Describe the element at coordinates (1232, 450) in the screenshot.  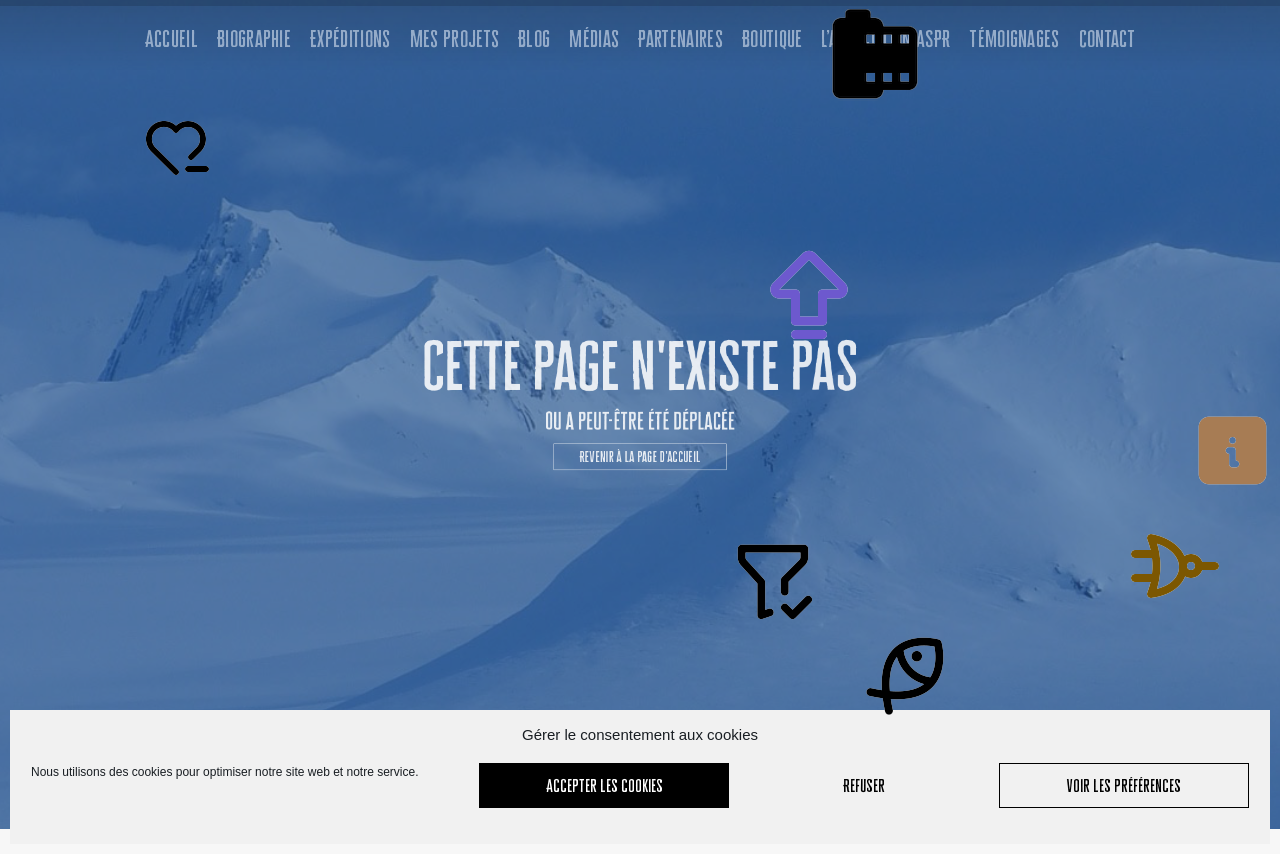
I see `view more information or details` at that location.